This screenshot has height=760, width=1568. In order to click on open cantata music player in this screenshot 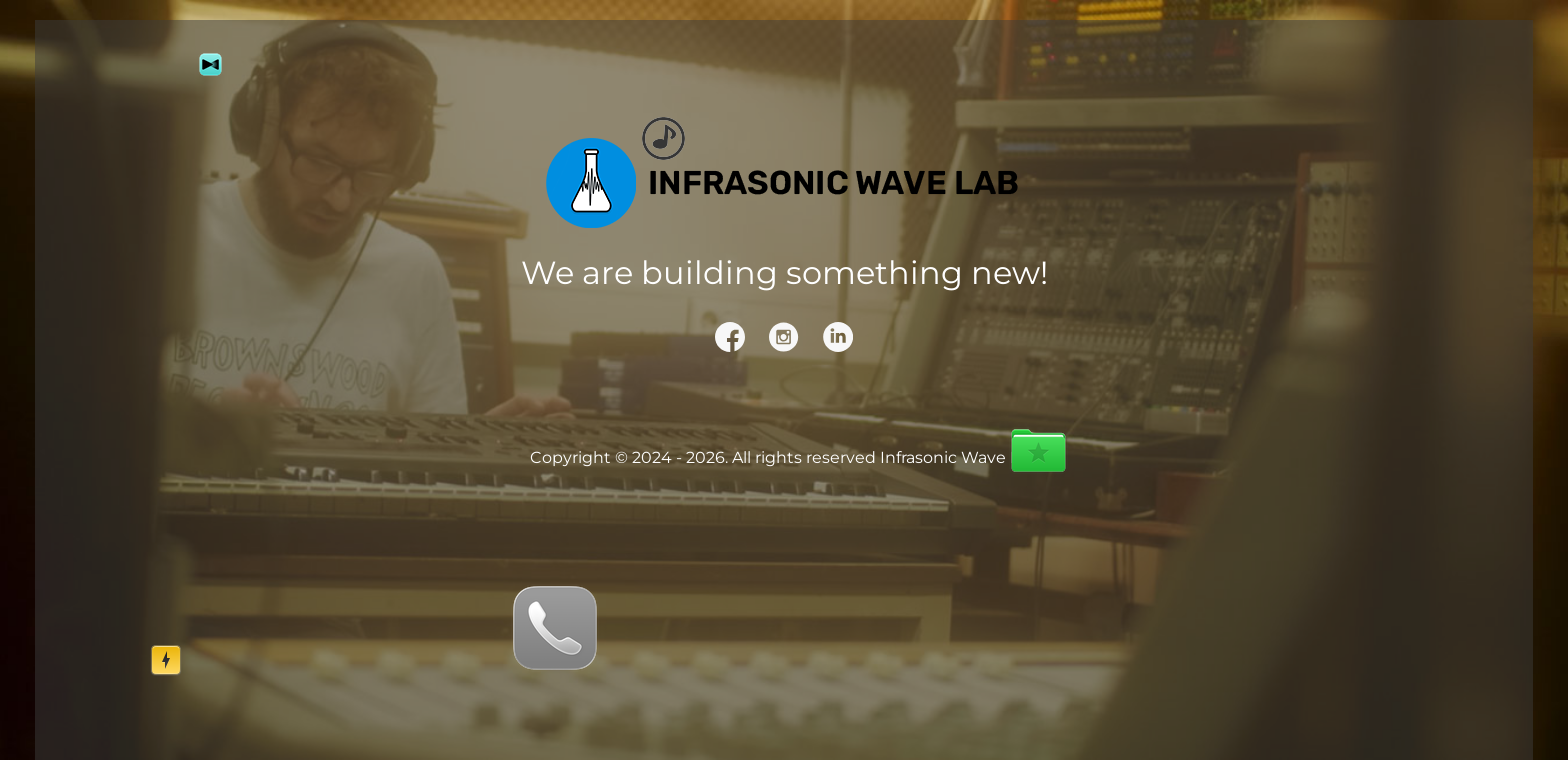, I will do `click(663, 138)`.